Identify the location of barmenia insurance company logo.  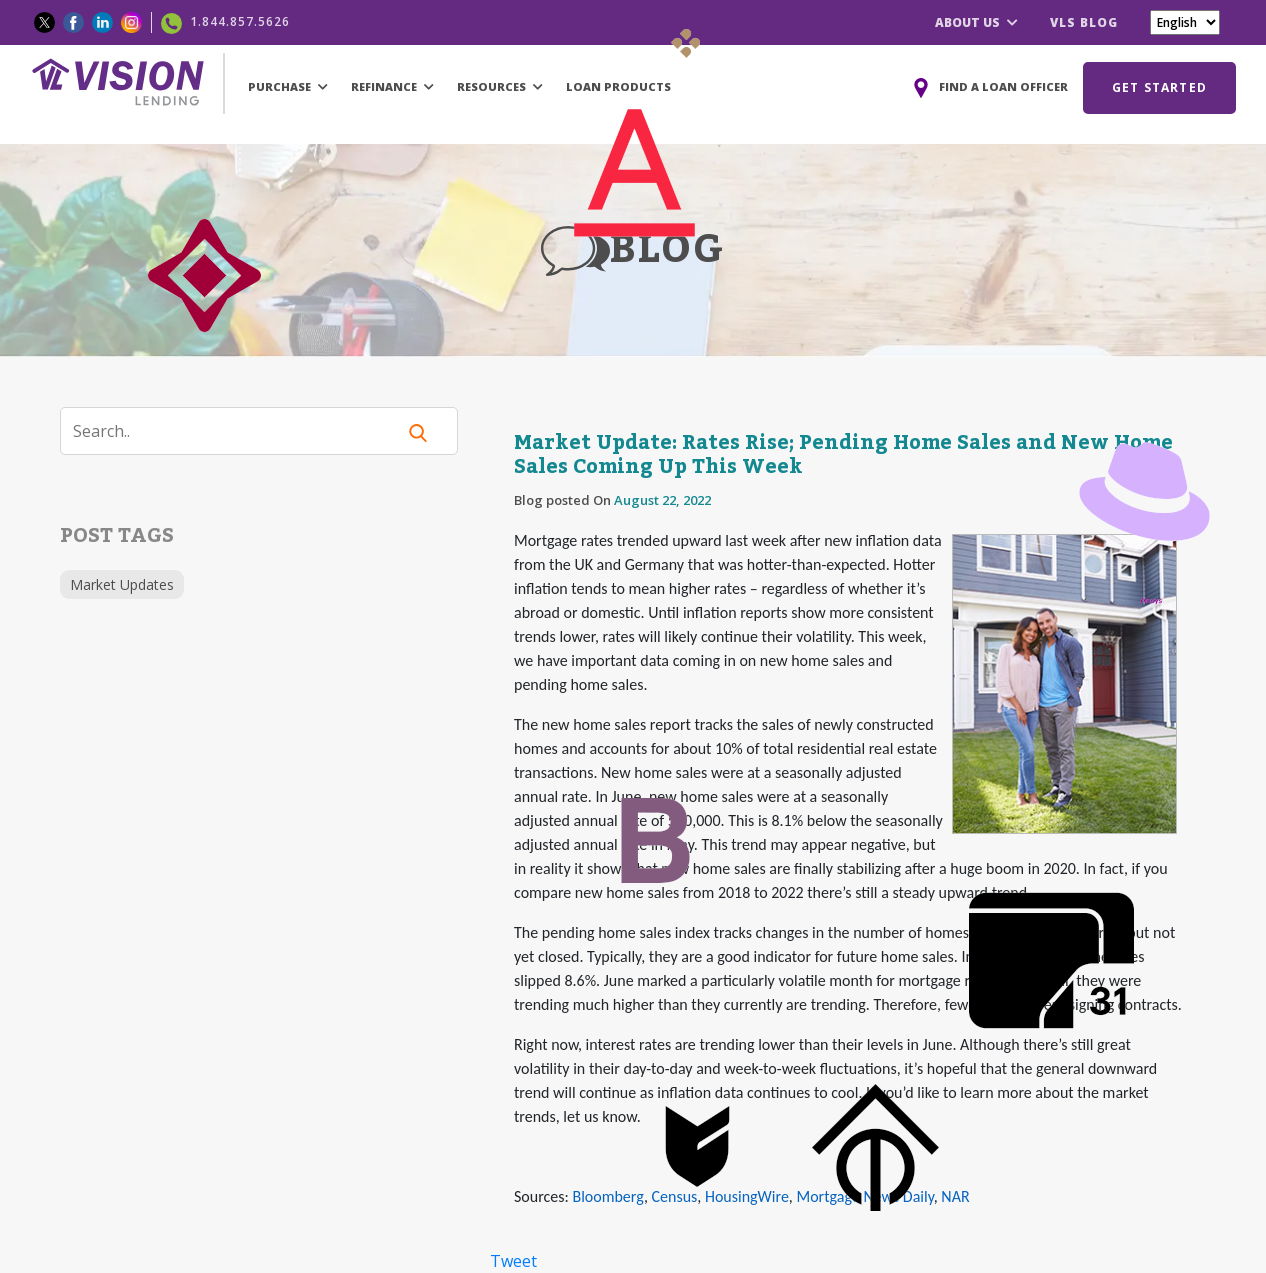
(655, 840).